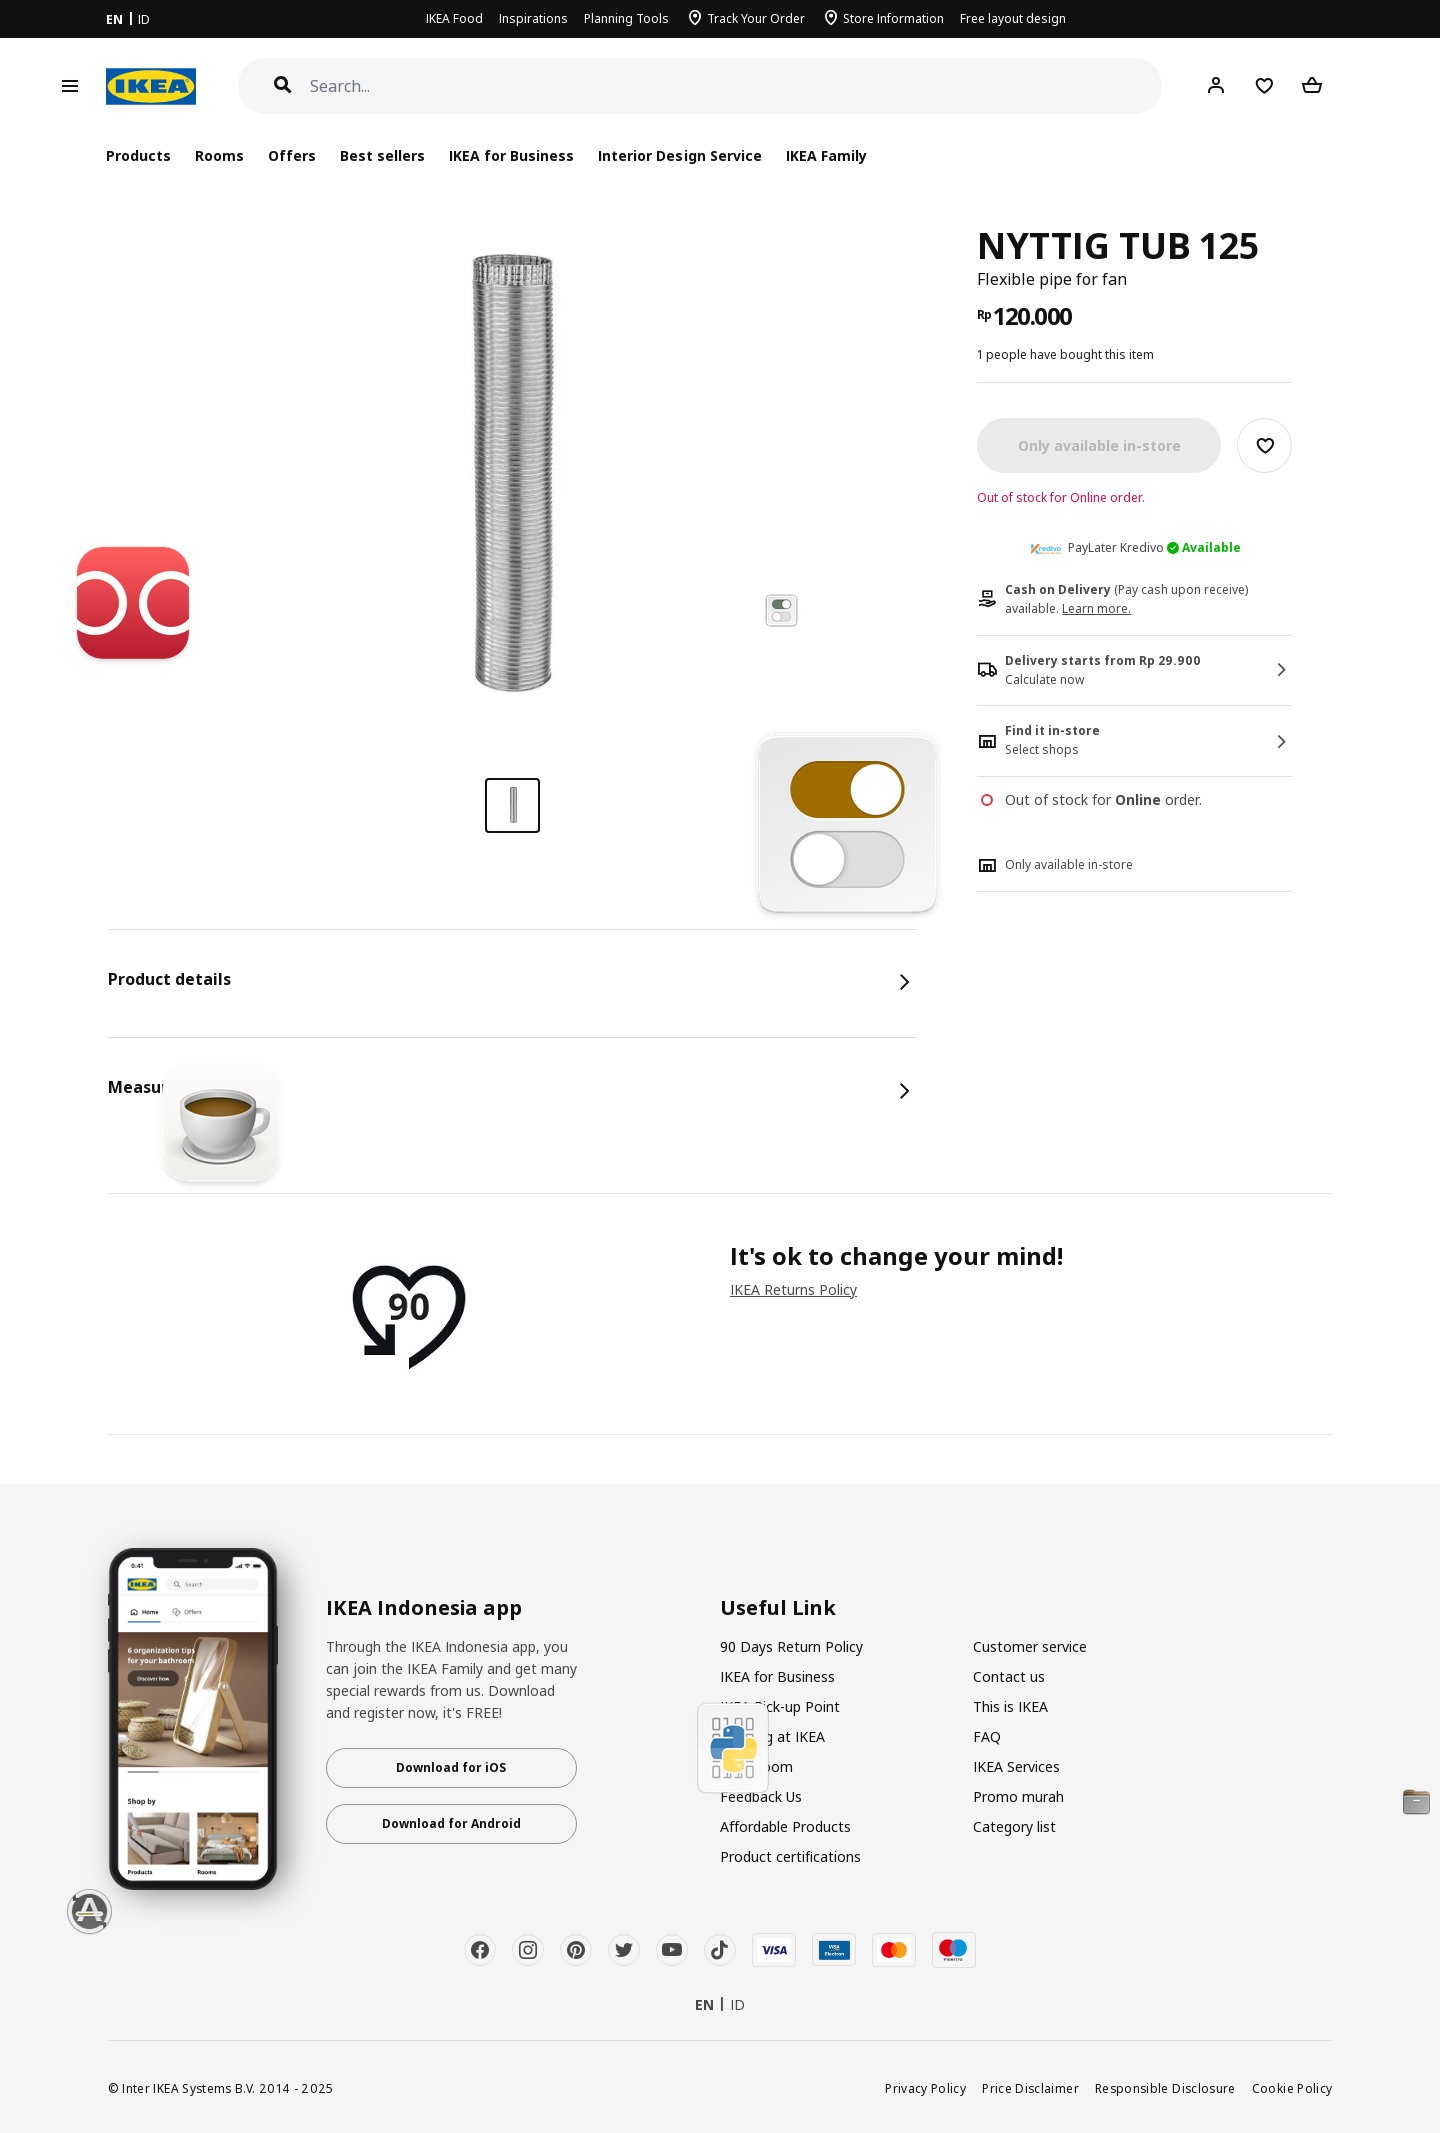  What do you see at coordinates (847, 824) in the screenshot?
I see `open system settings or preferences` at bounding box center [847, 824].